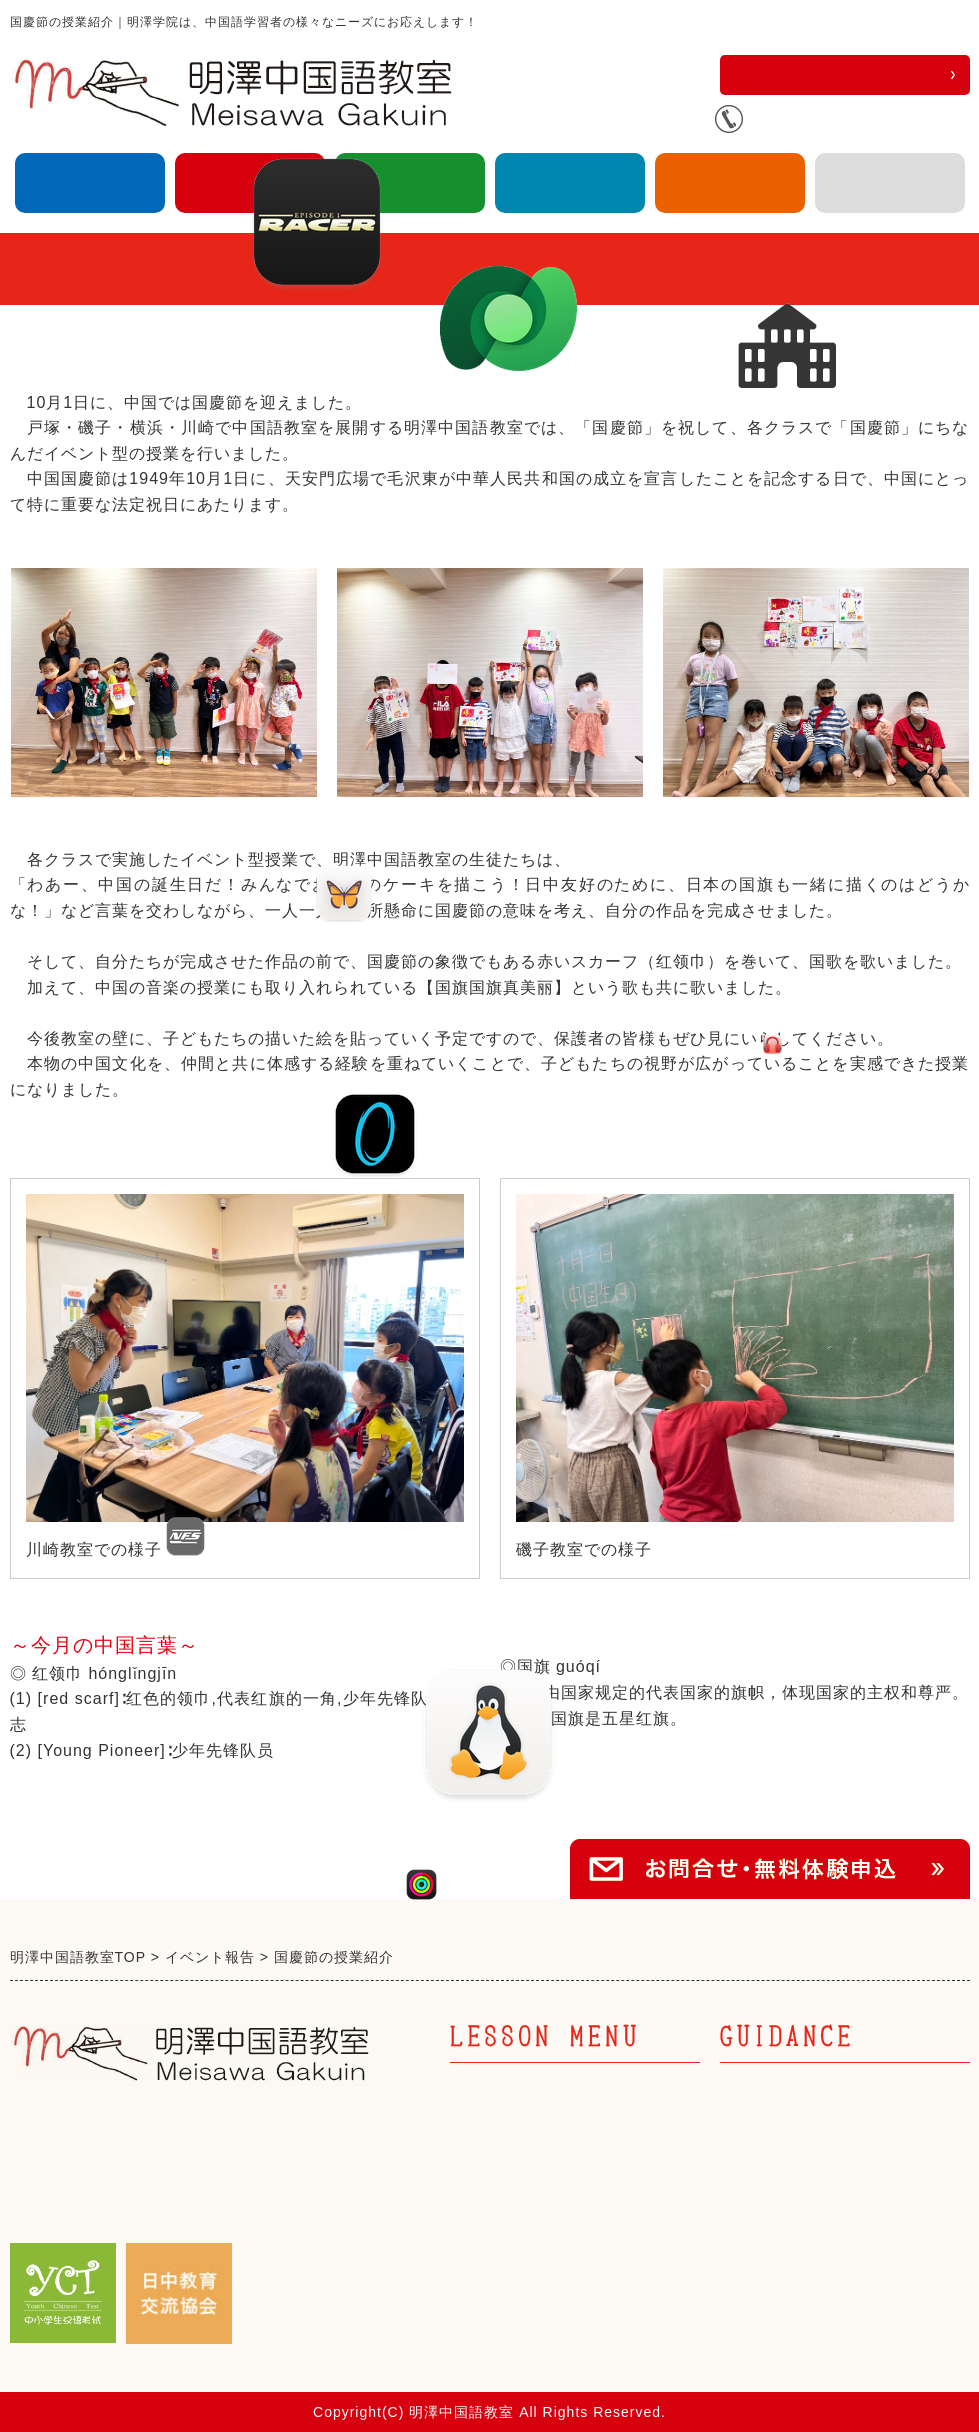 The height and width of the screenshot is (2432, 979). What do you see at coordinates (772, 1044) in the screenshot?
I see `open audio sharing app` at bounding box center [772, 1044].